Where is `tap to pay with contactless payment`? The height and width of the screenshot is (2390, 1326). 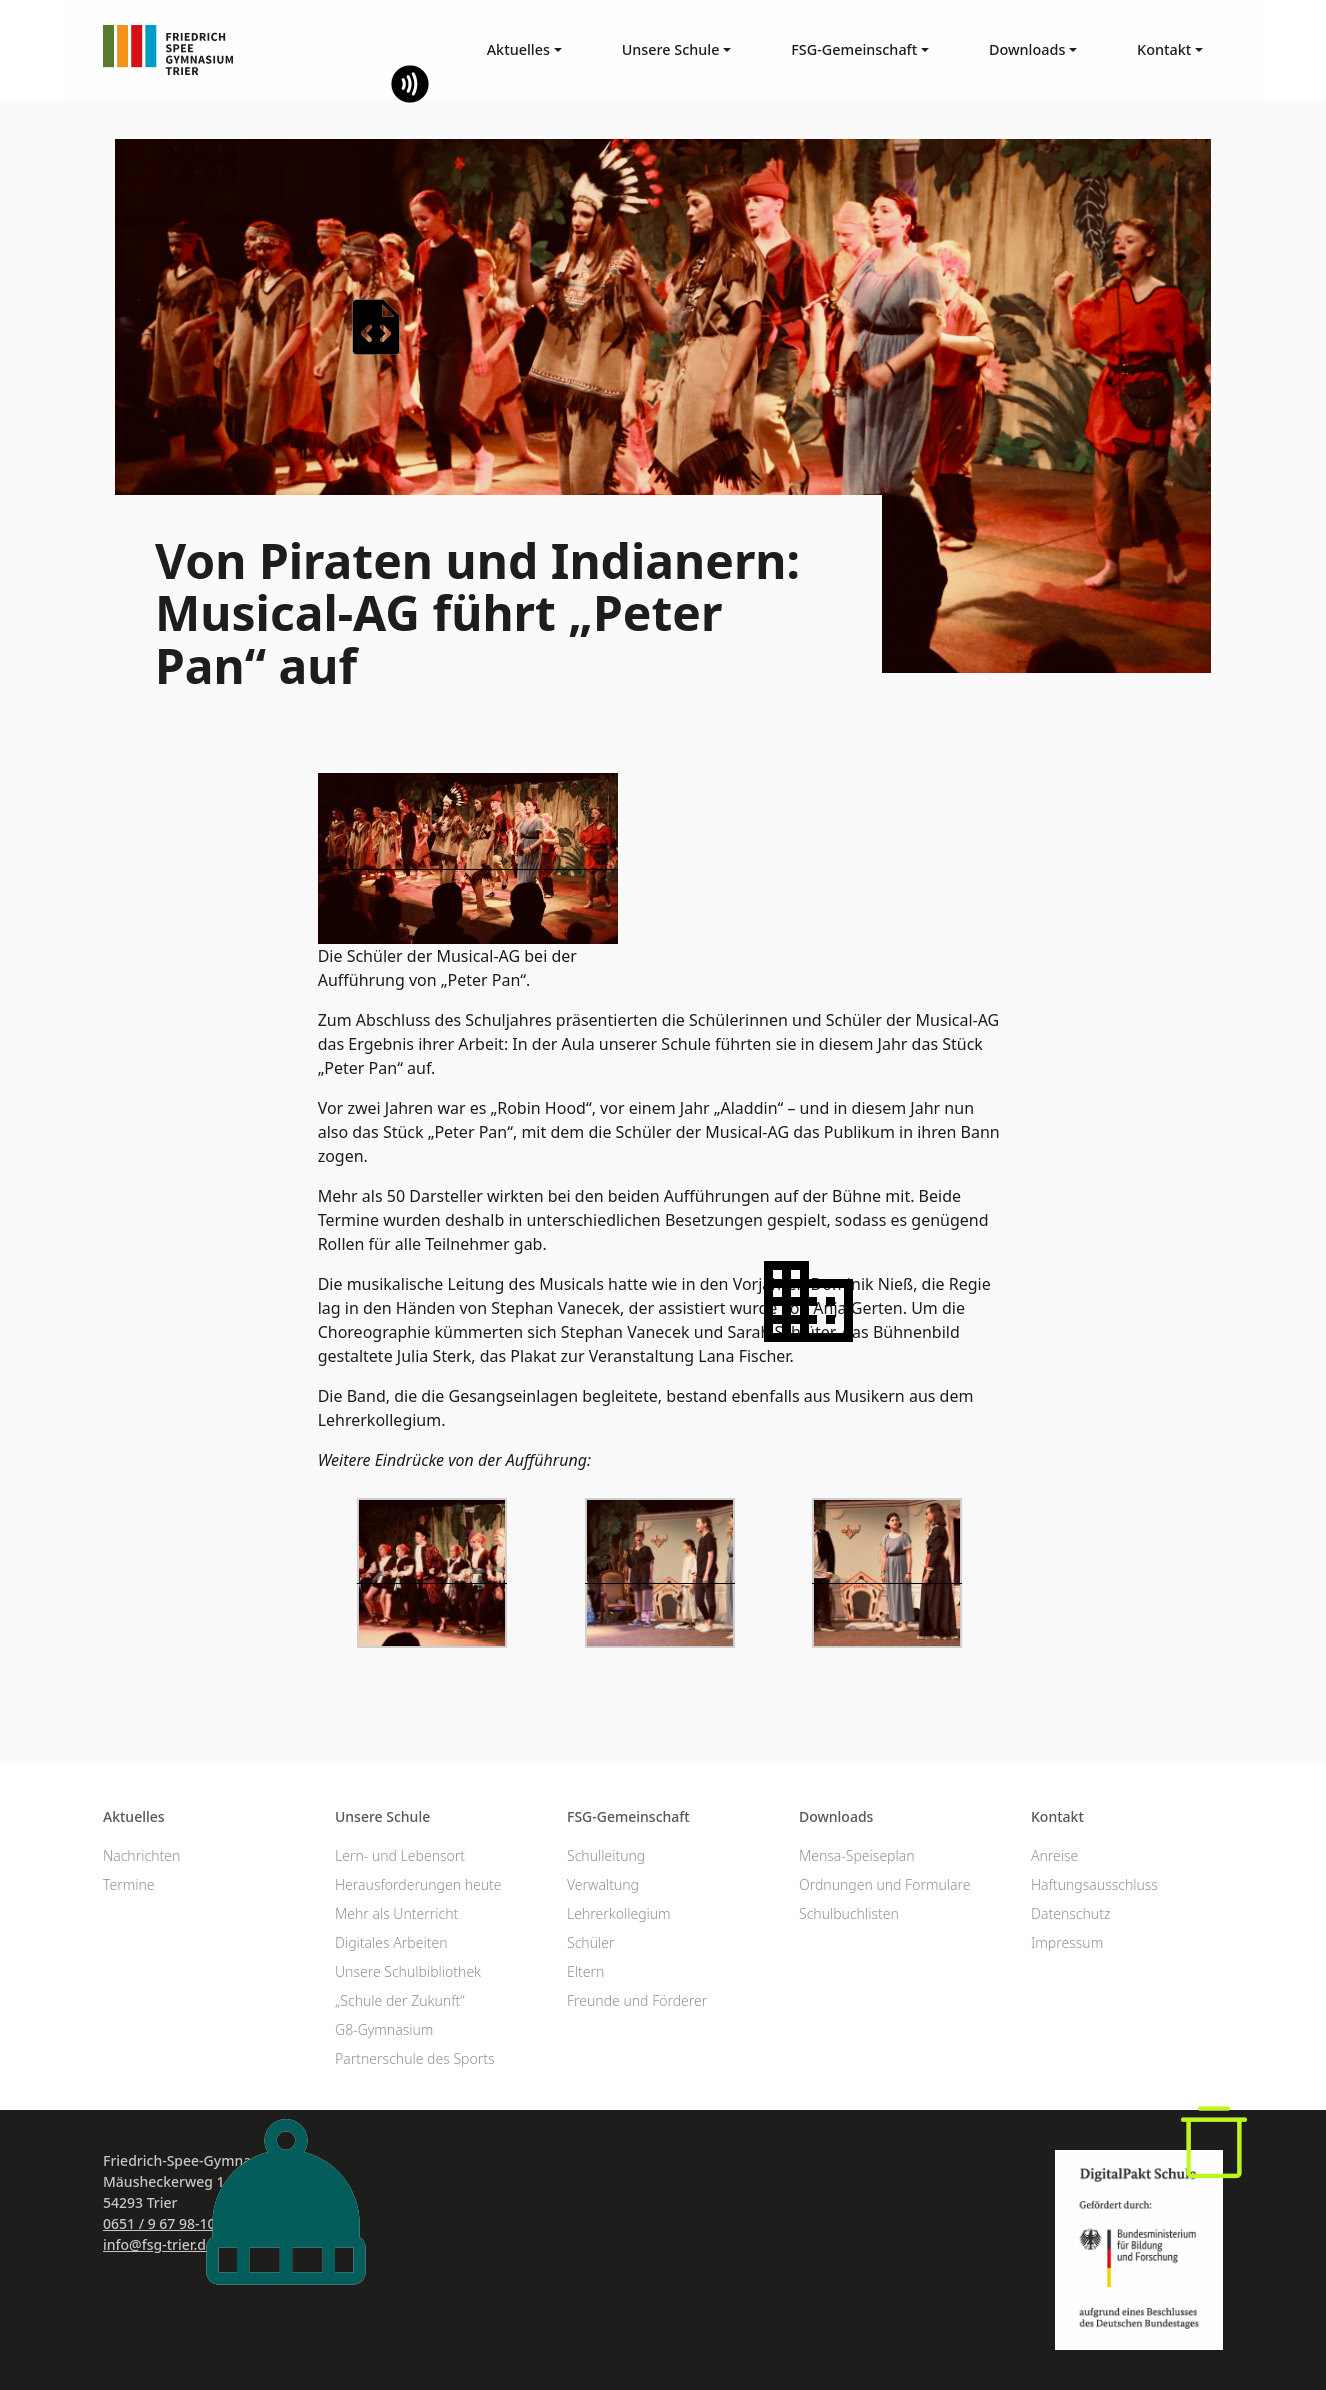
tap to pay with contactless payment is located at coordinates (410, 84).